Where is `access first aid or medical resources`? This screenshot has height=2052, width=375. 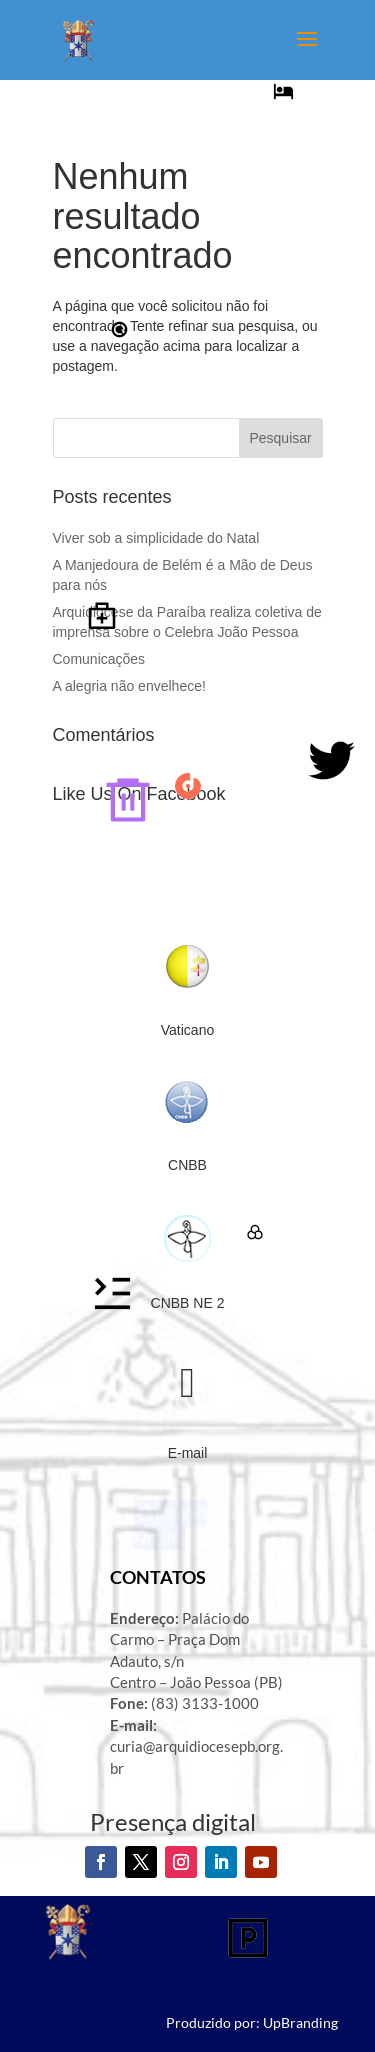 access first aid or medical resources is located at coordinates (102, 617).